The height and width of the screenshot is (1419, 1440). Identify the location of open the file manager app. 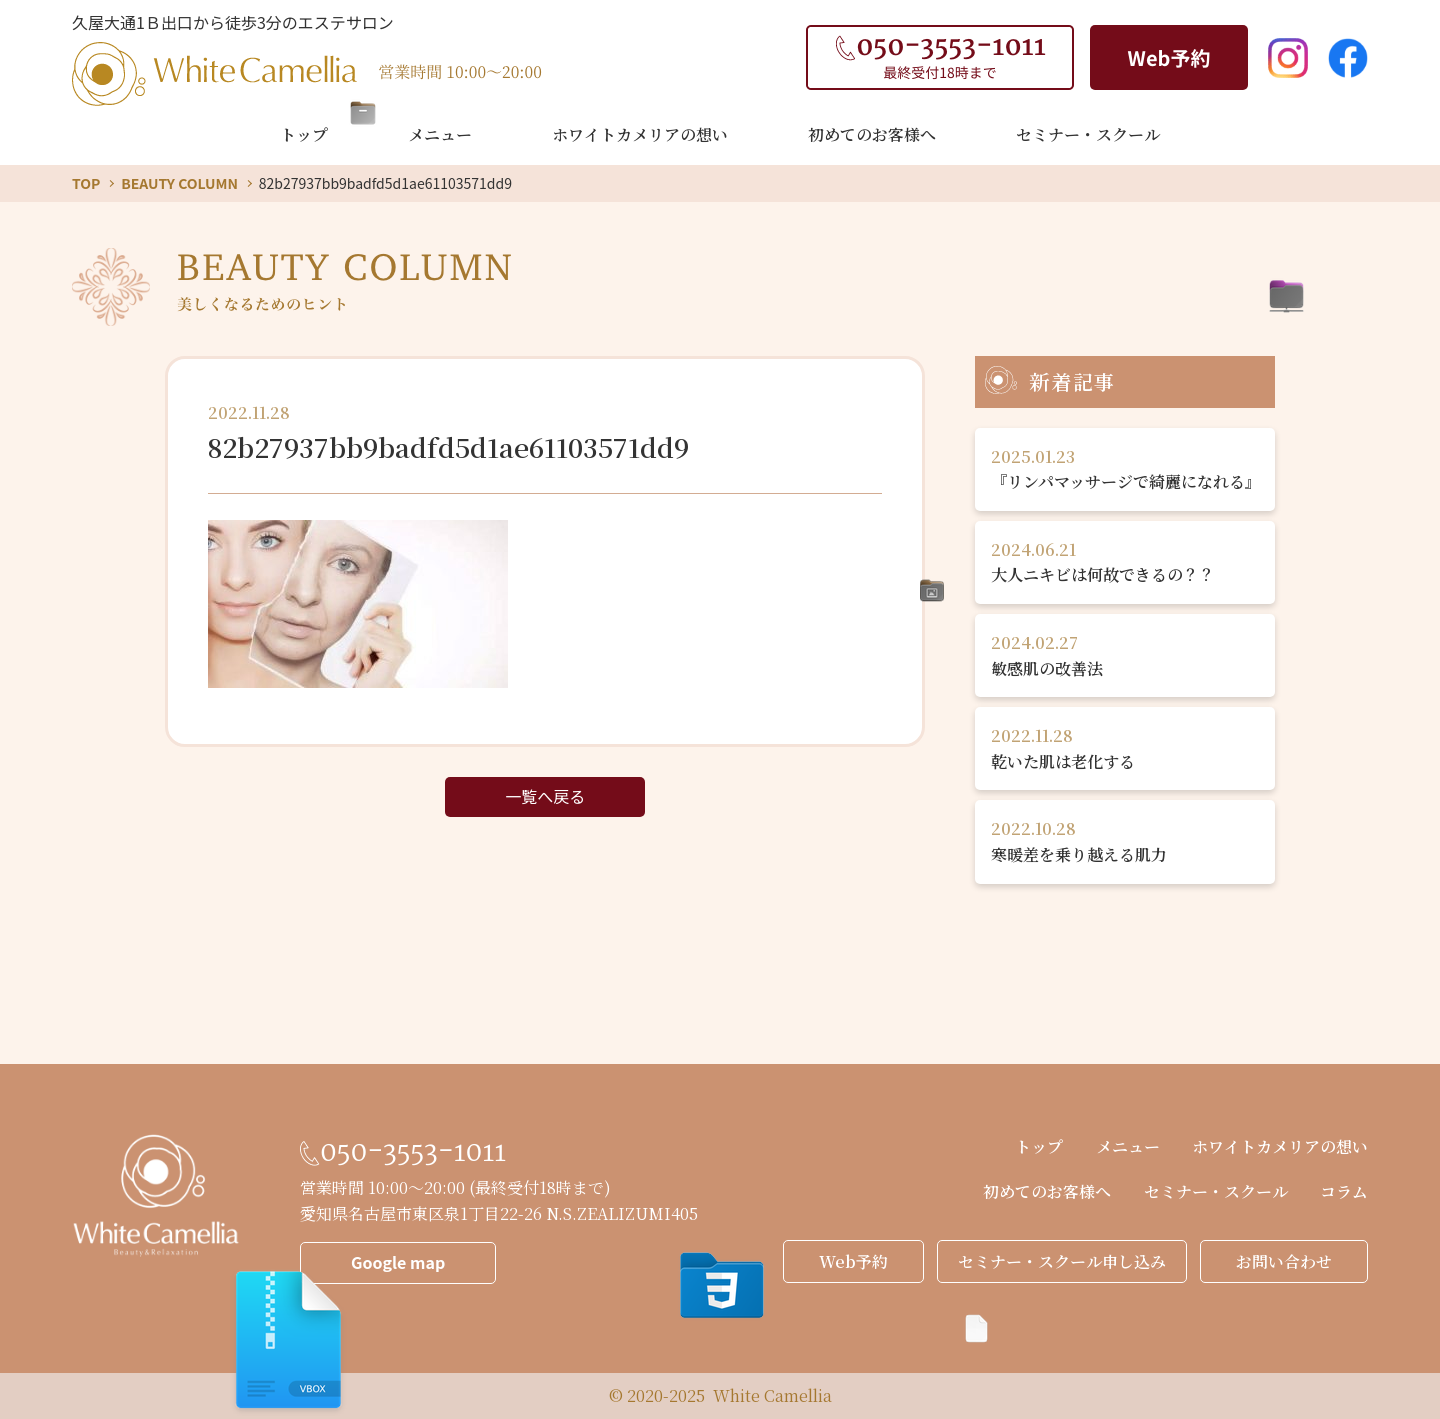
(363, 113).